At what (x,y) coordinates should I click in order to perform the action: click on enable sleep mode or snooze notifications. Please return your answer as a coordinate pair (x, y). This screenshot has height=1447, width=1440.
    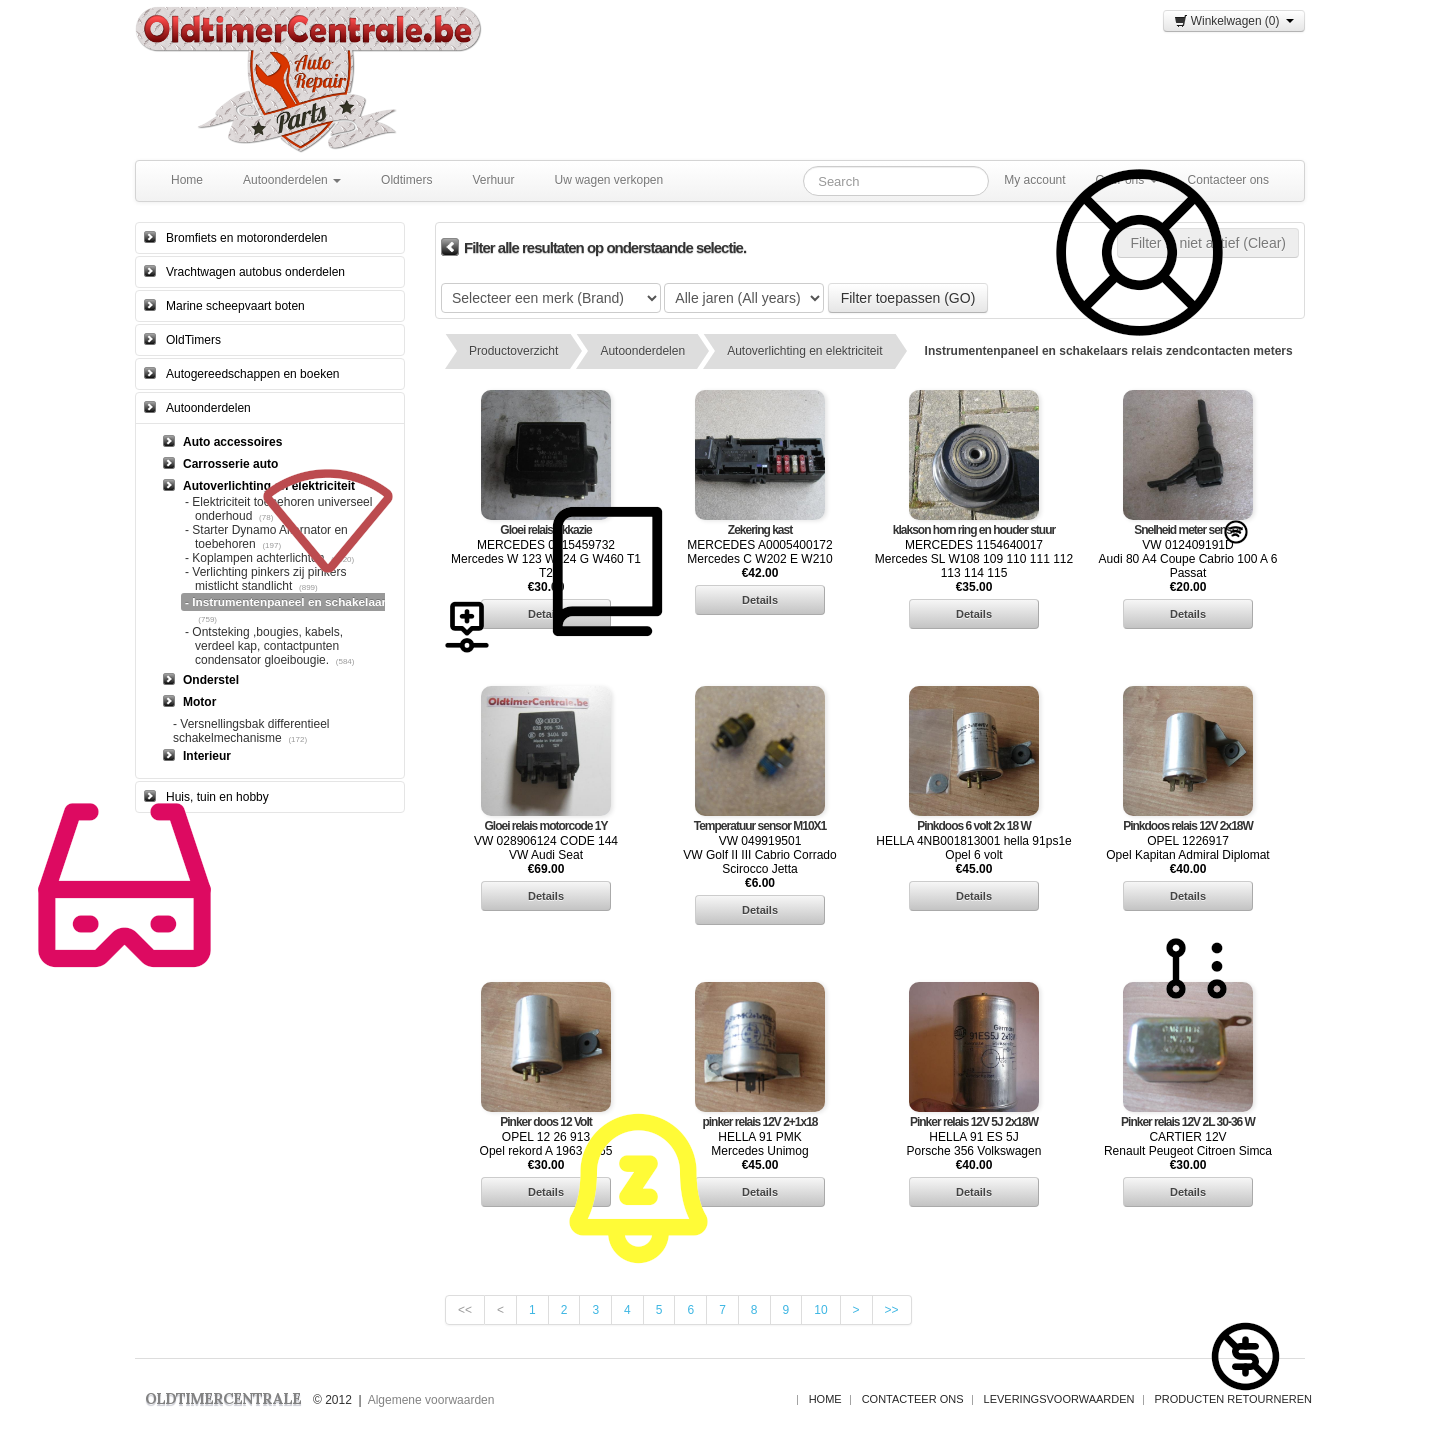
    Looking at the image, I should click on (638, 1188).